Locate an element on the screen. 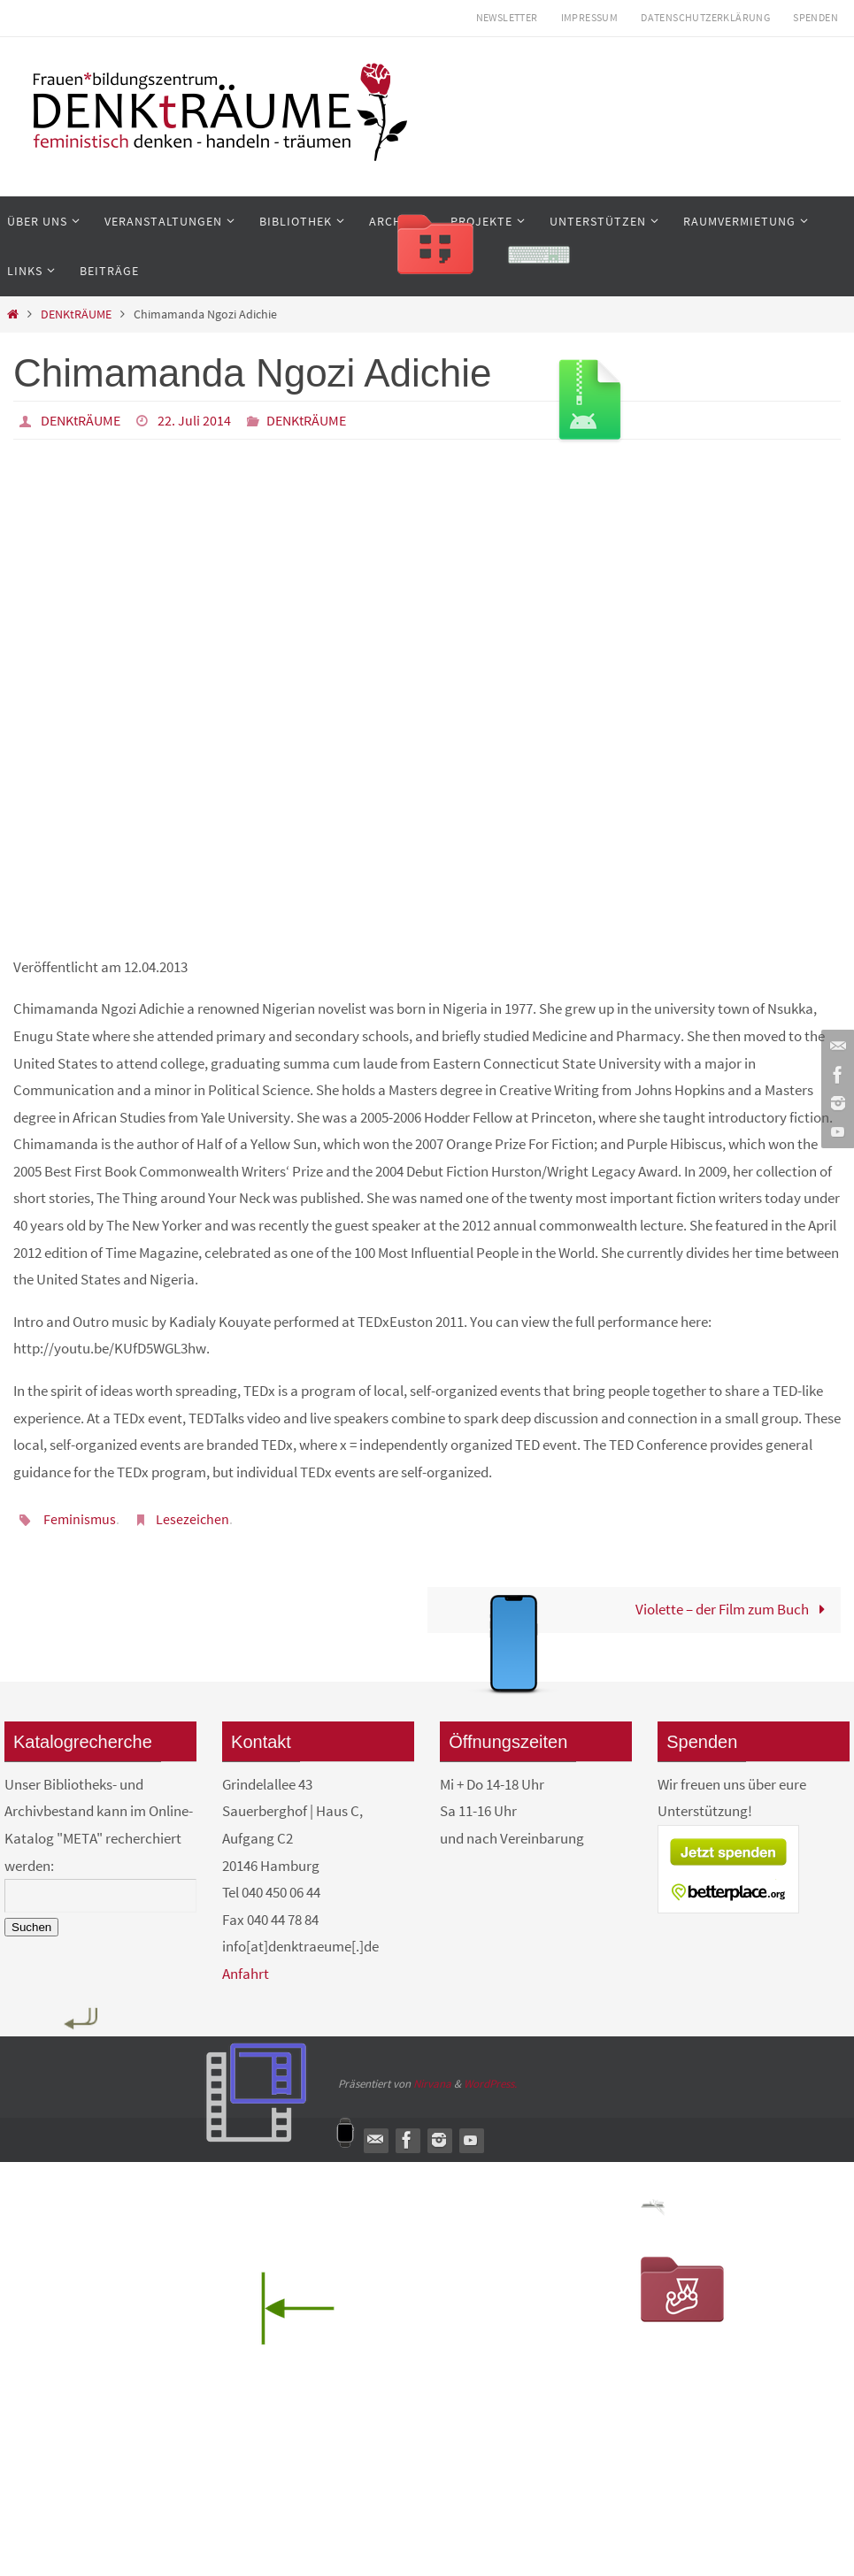  folder containing jest testing framework files is located at coordinates (681, 2291).